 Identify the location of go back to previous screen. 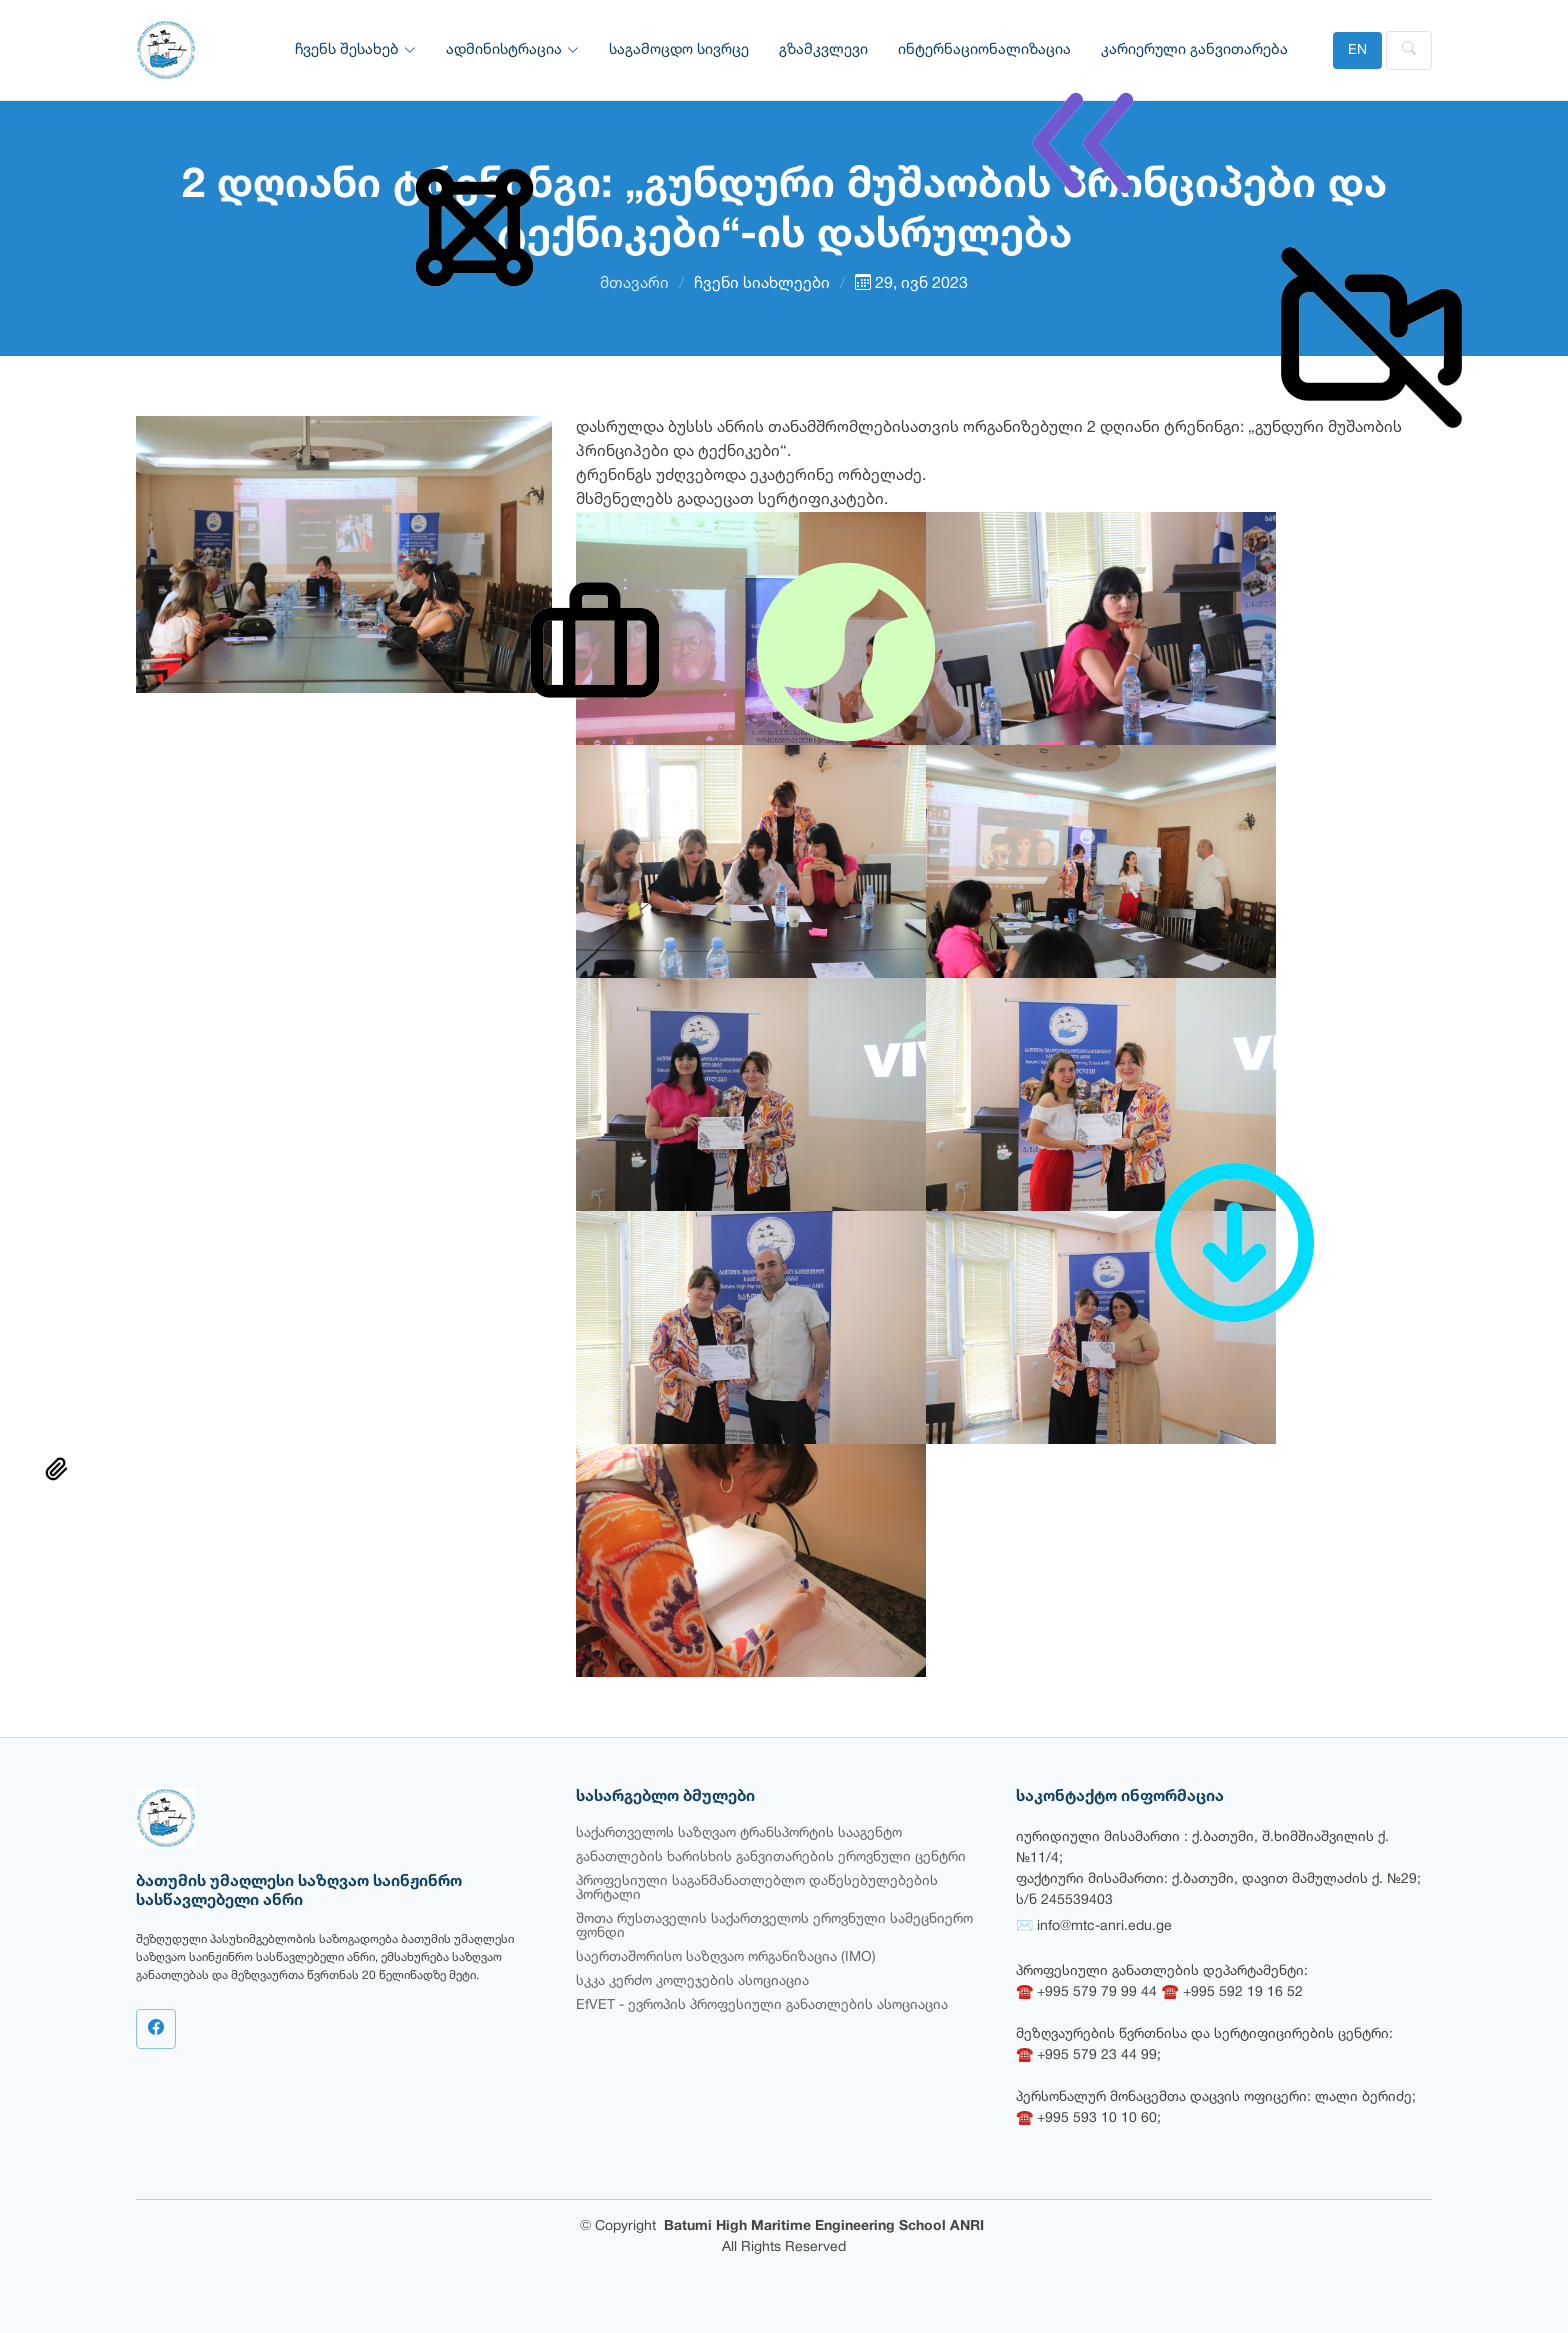
(1083, 143).